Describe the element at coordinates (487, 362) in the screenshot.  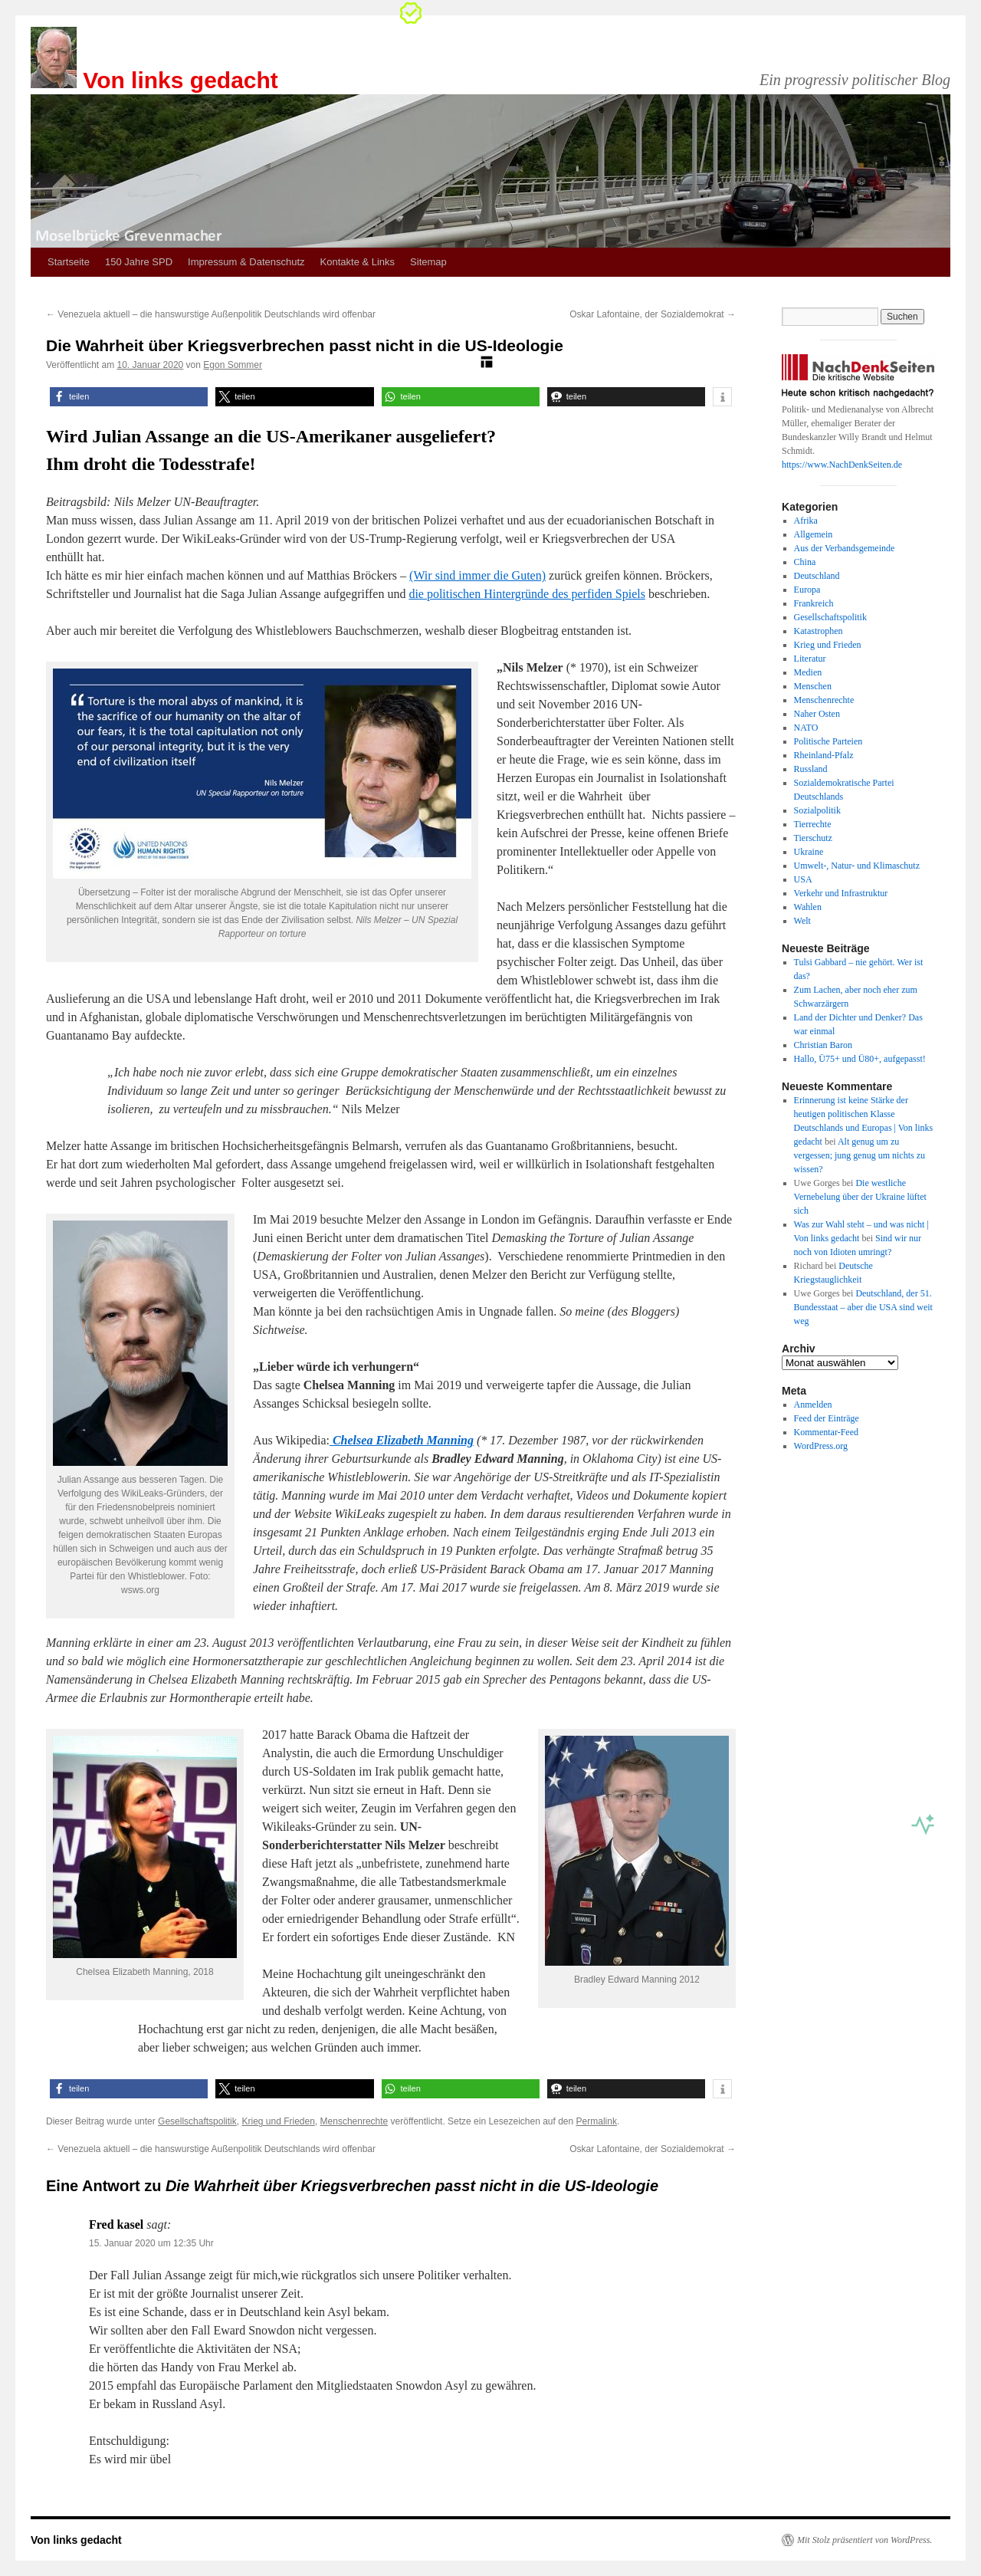
I see `switch to header and sidebar layout view` at that location.